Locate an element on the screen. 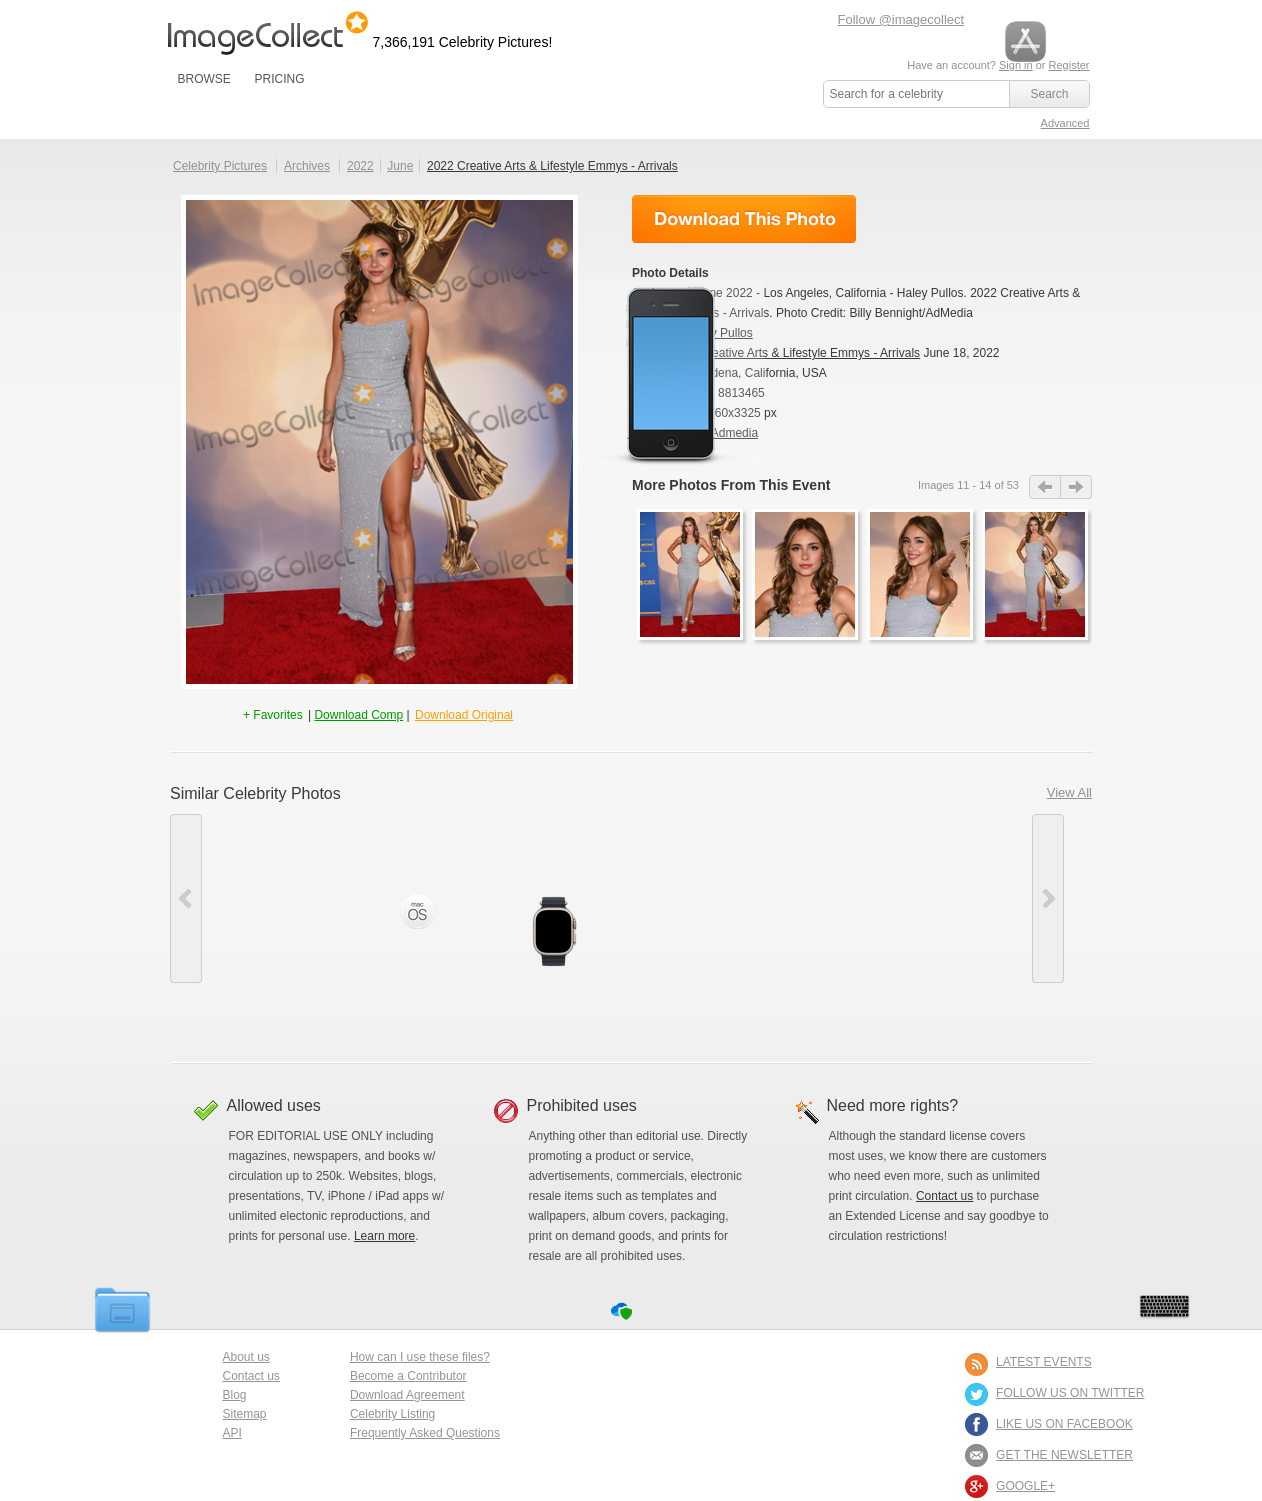 The height and width of the screenshot is (1501, 1262). open the App Store to browse and download apps is located at coordinates (1025, 41).